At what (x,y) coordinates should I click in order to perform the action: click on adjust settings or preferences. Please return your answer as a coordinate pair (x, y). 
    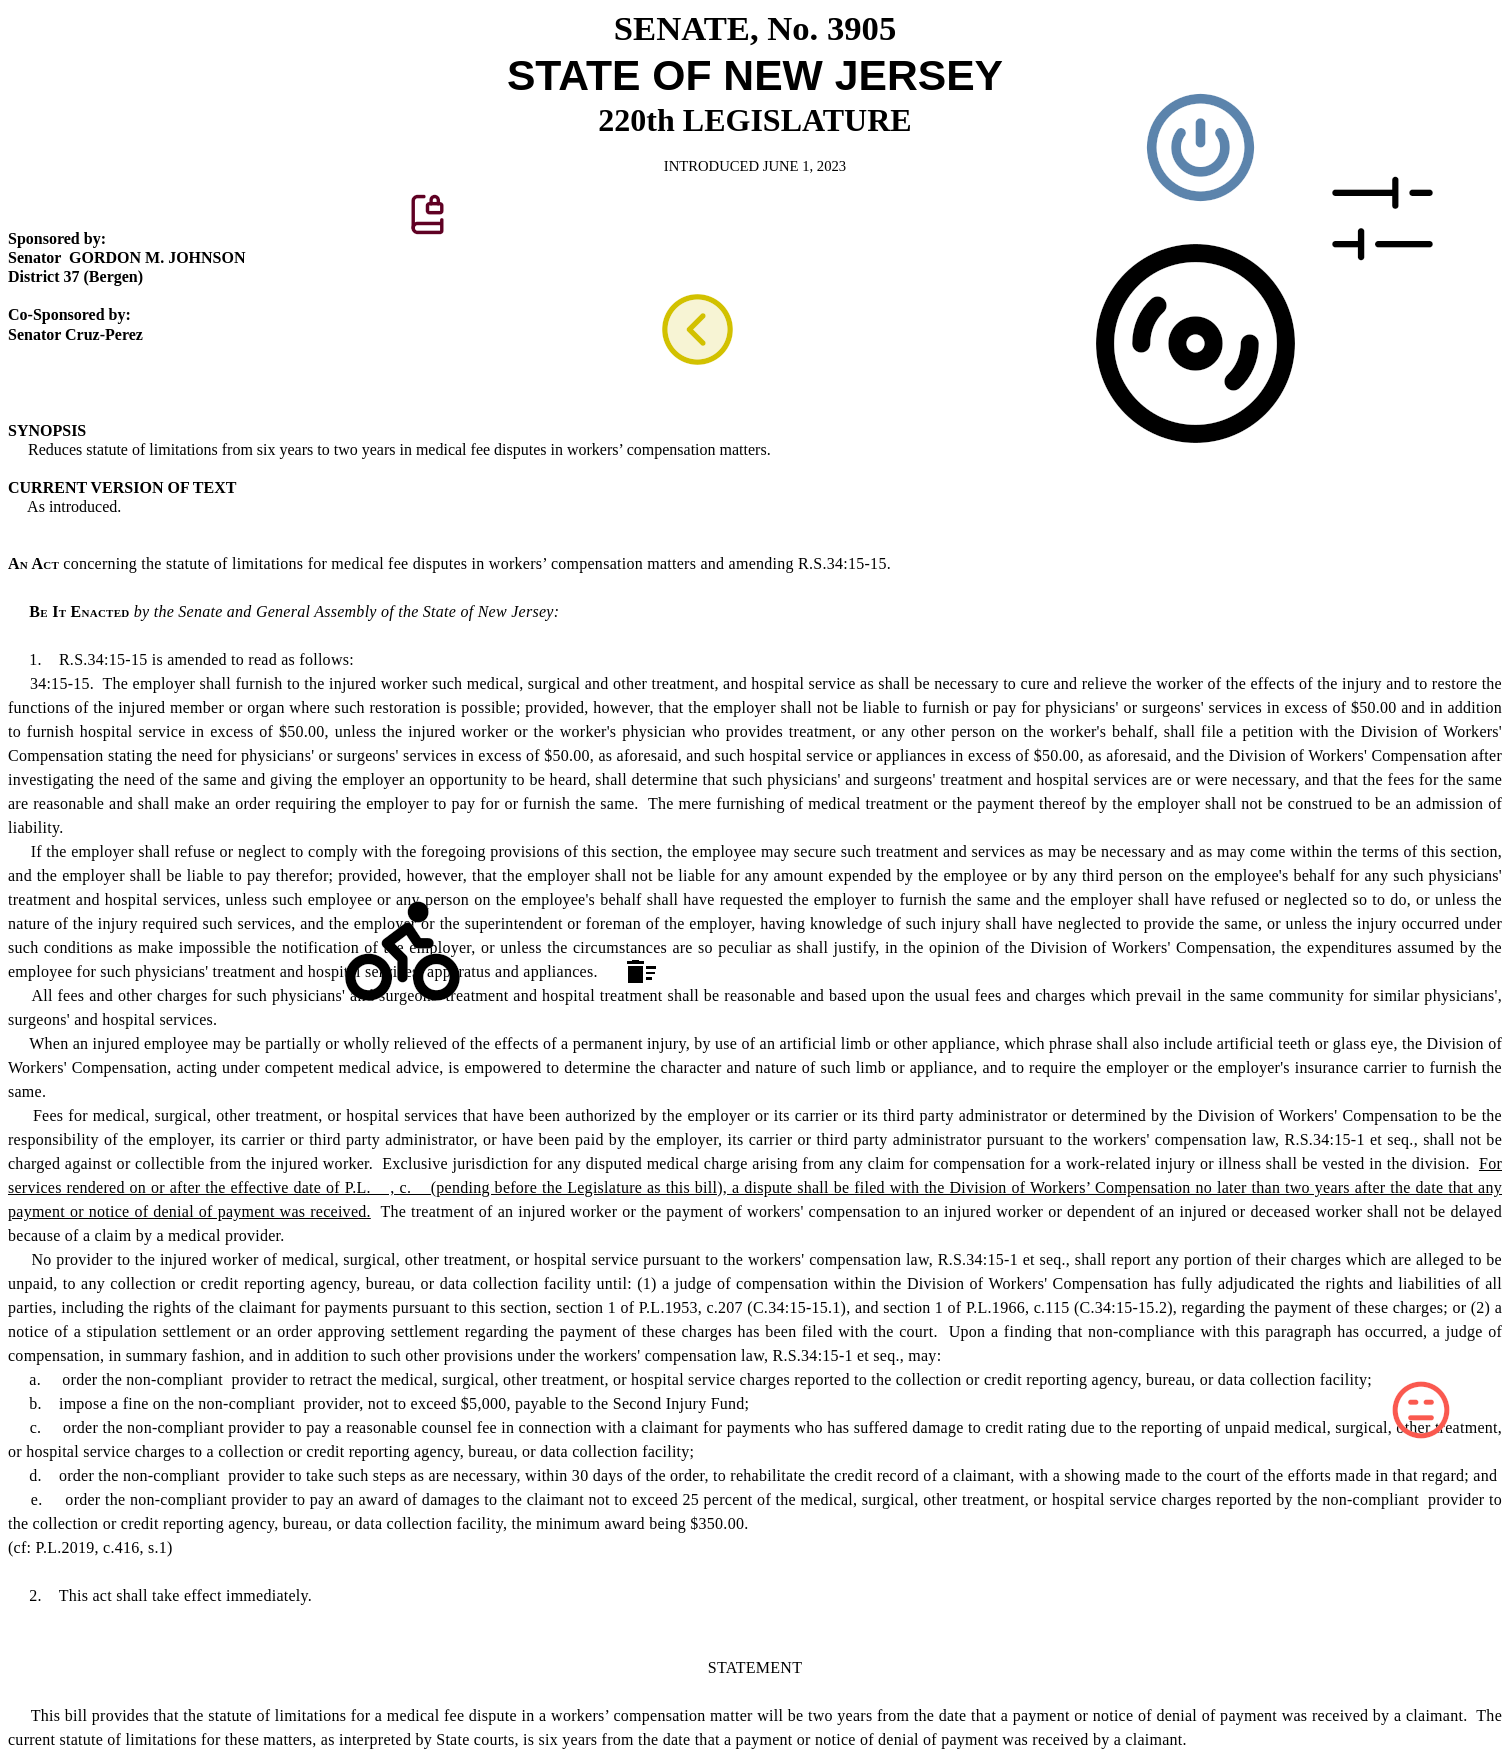
    Looking at the image, I should click on (1382, 218).